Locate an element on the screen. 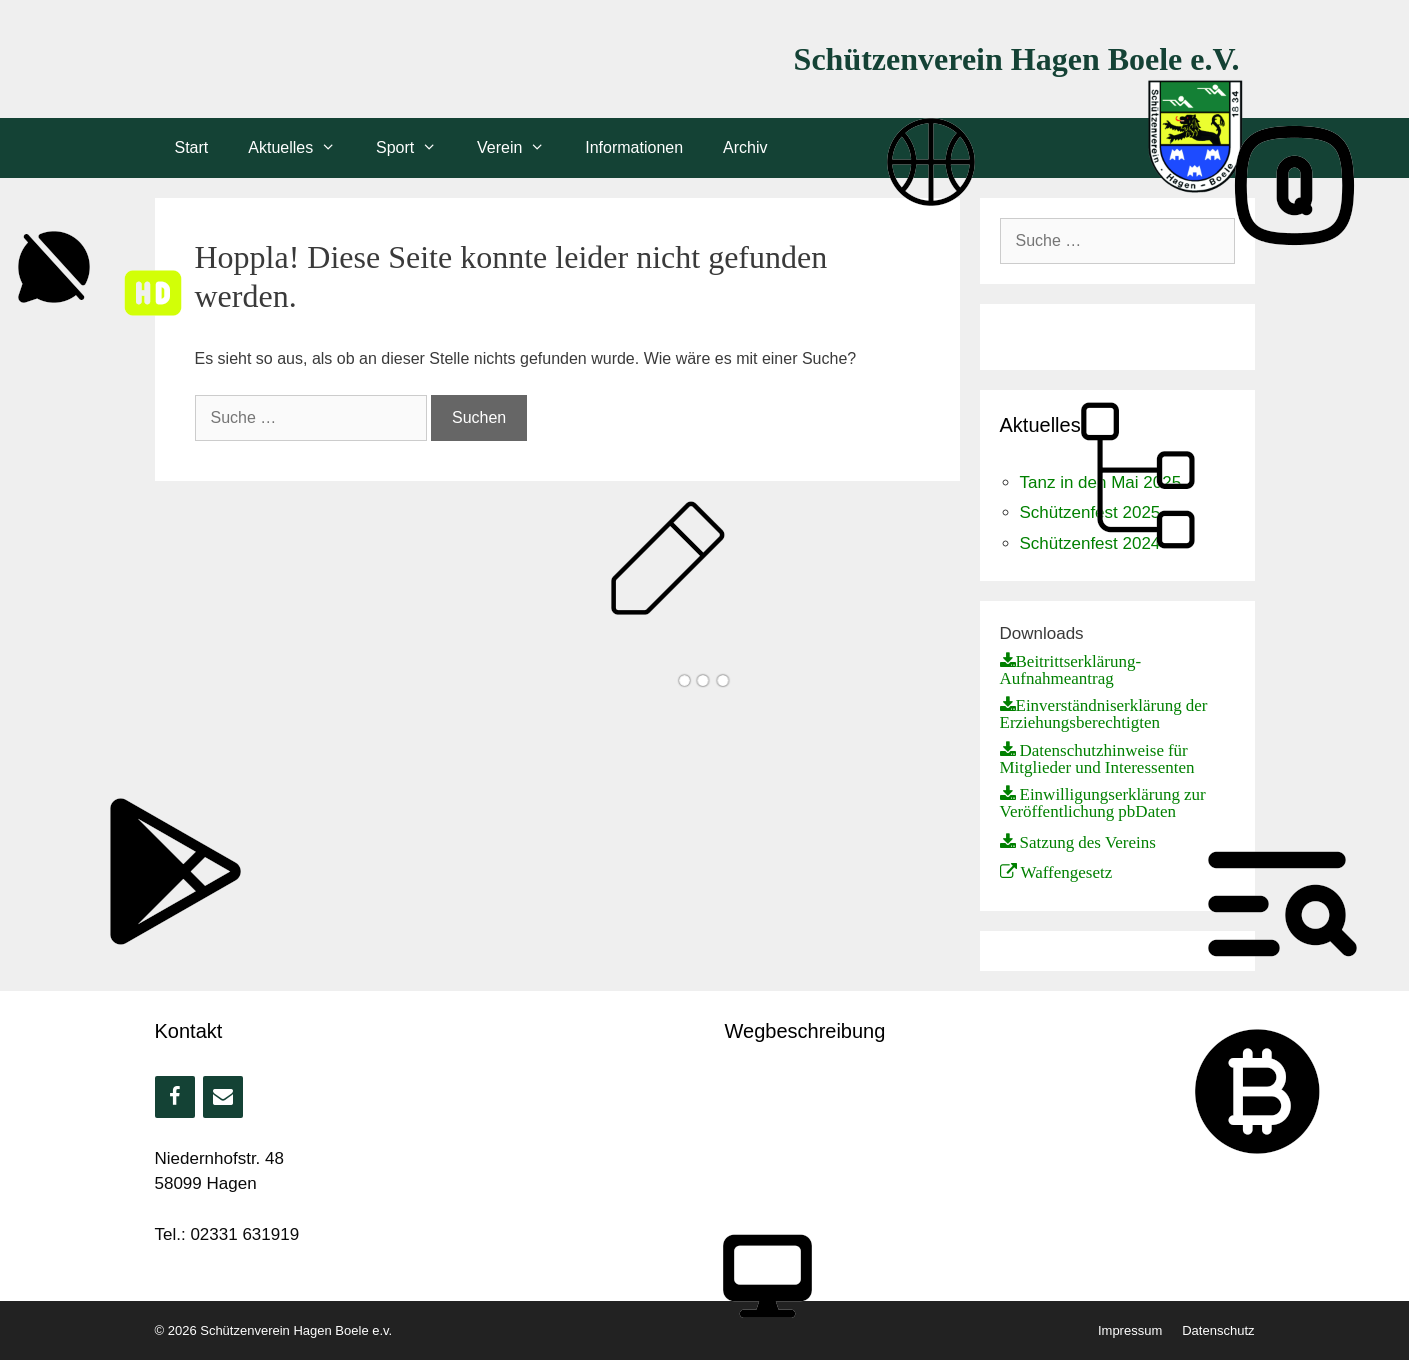 The width and height of the screenshot is (1409, 1360). indicates a Q key or keyboard shortcut is located at coordinates (1294, 185).